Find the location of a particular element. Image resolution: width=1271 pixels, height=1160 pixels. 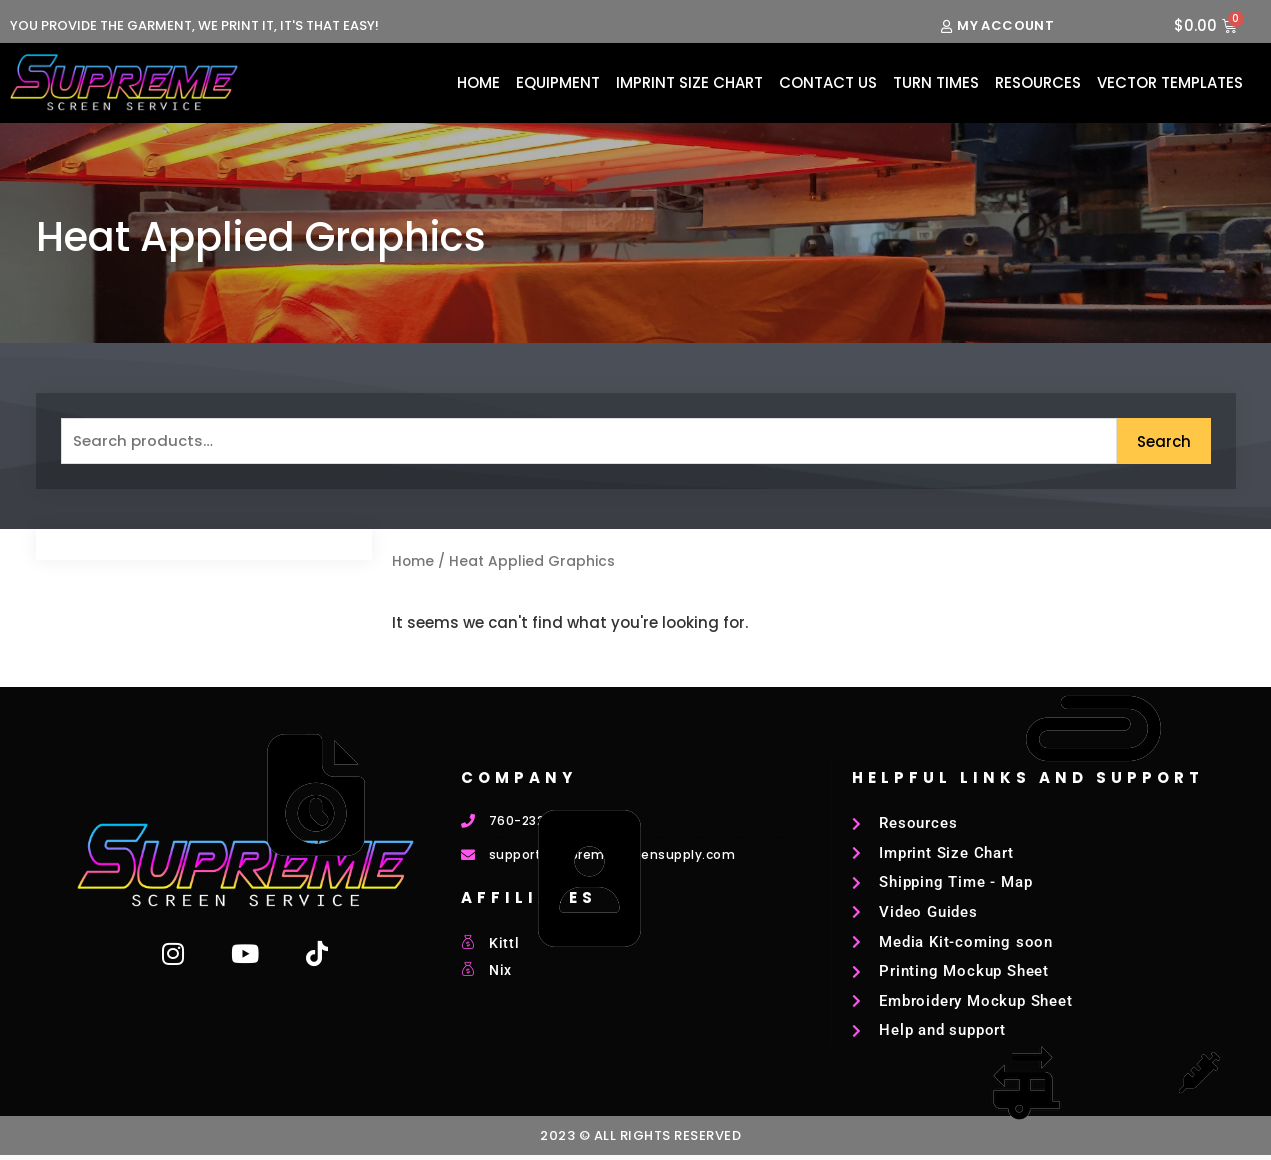

access medical or health-related features is located at coordinates (1198, 1073).